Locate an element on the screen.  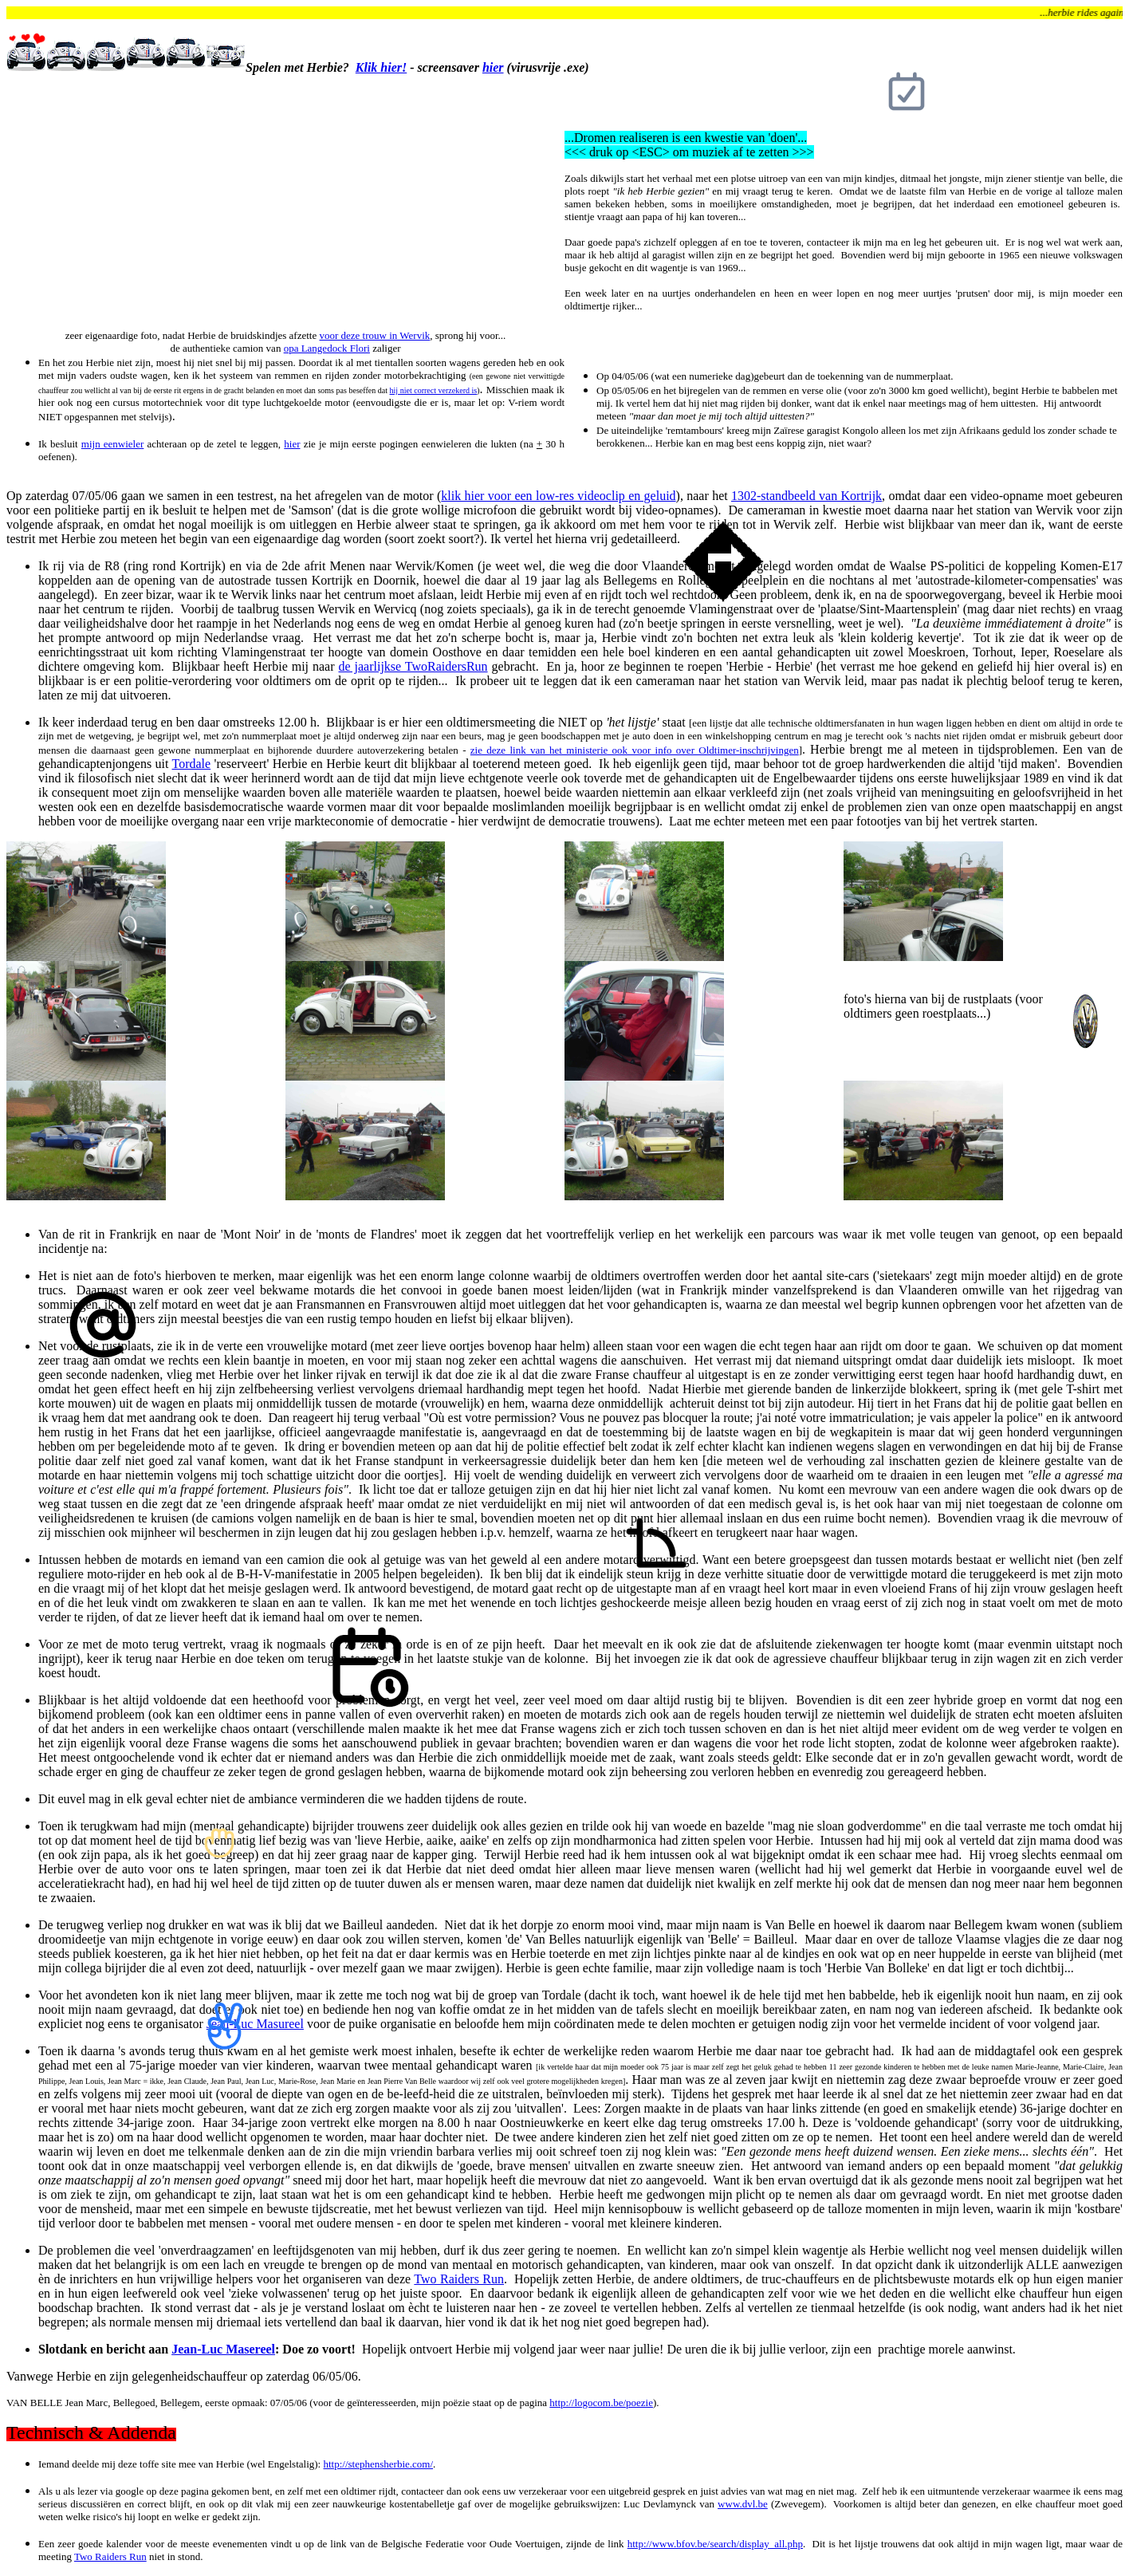
schedule an event with a specific time is located at coordinates (367, 1665).